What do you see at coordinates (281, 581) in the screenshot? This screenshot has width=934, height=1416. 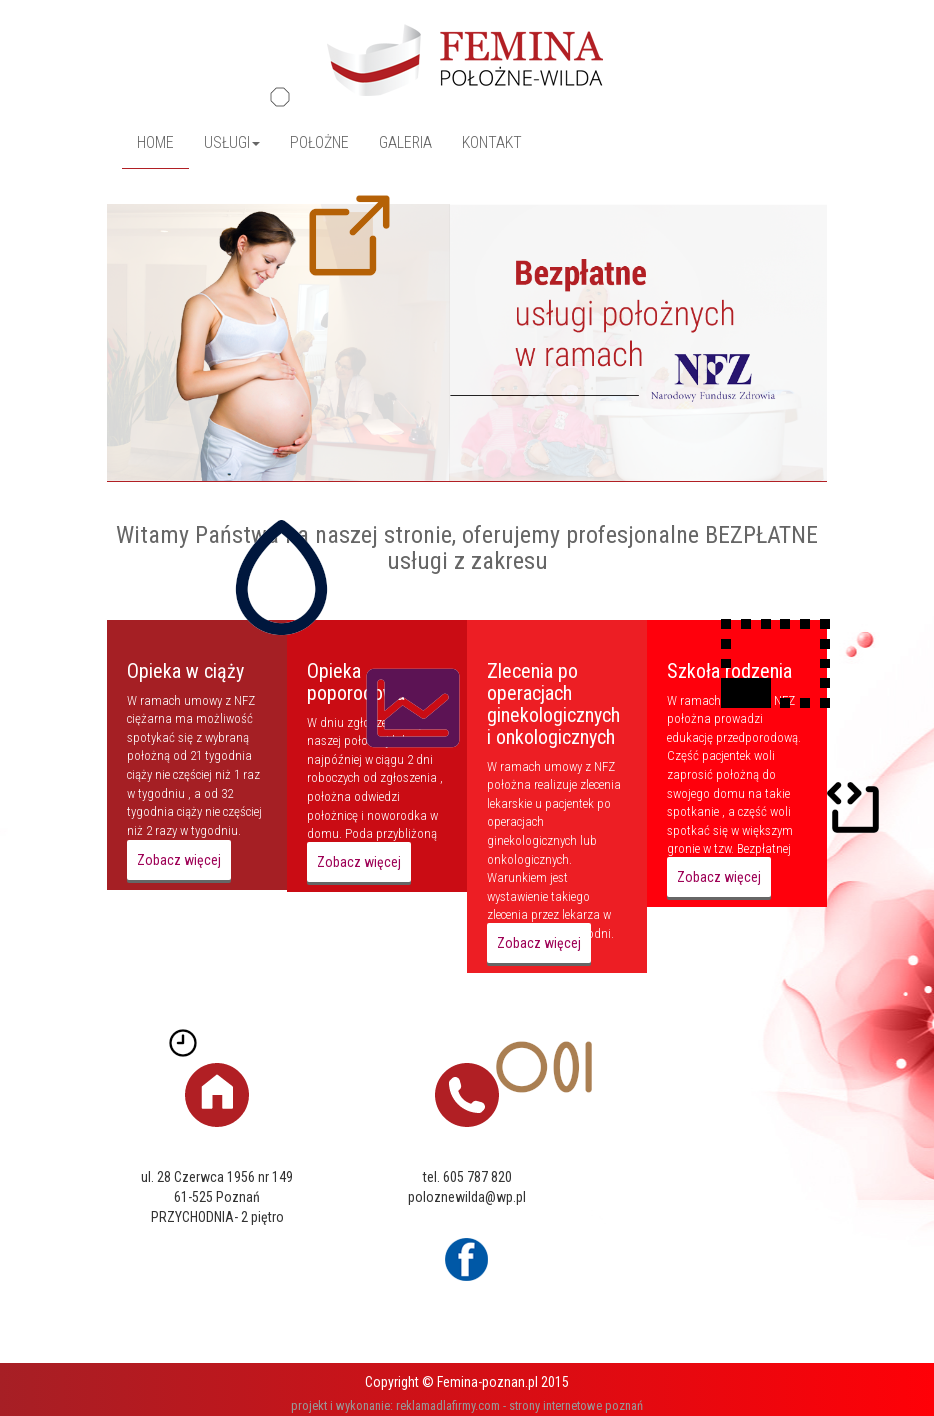 I see `indicates water or liquid-related settings` at bounding box center [281, 581].